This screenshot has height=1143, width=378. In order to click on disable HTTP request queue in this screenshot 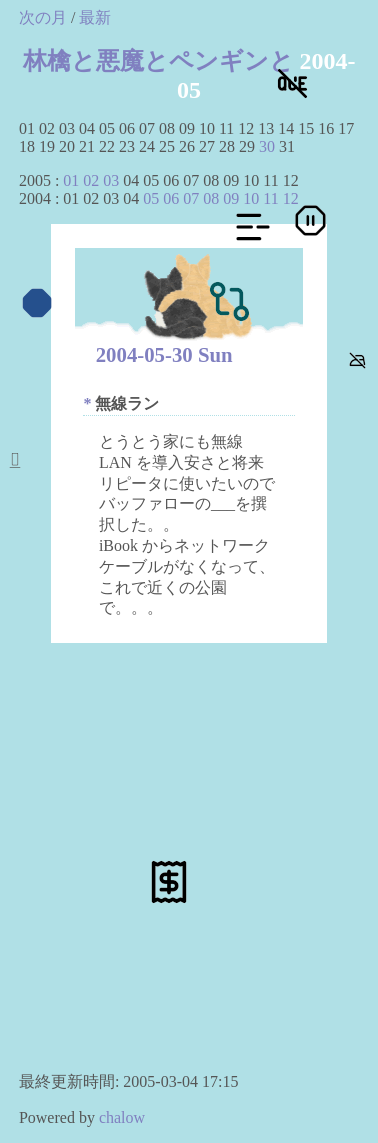, I will do `click(292, 83)`.